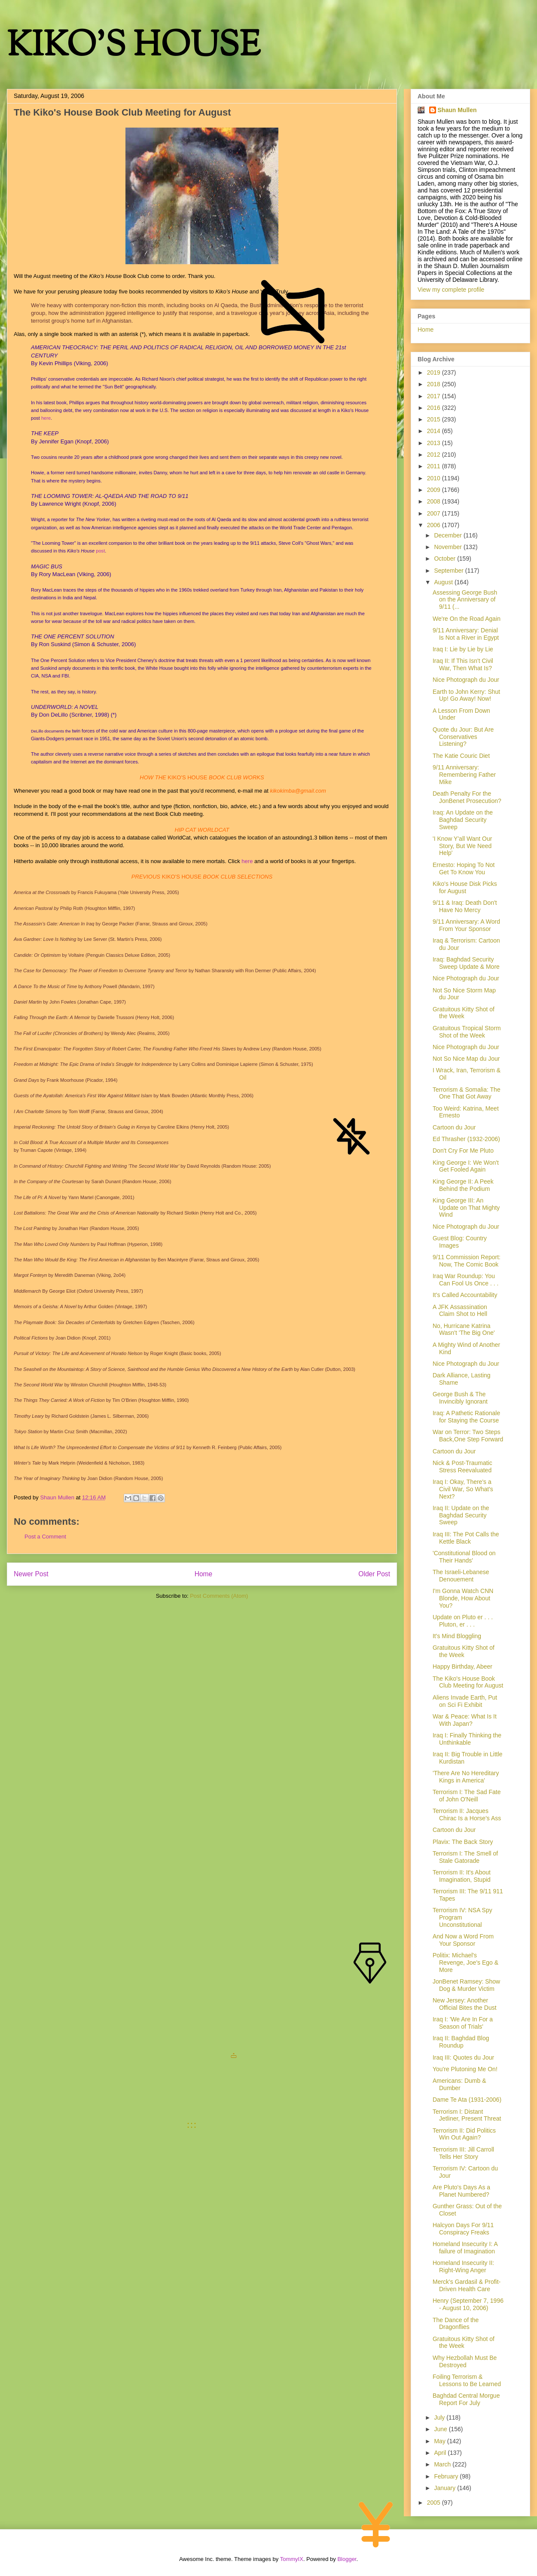  What do you see at coordinates (234, 2055) in the screenshot?
I see `insert a new row above` at bounding box center [234, 2055].